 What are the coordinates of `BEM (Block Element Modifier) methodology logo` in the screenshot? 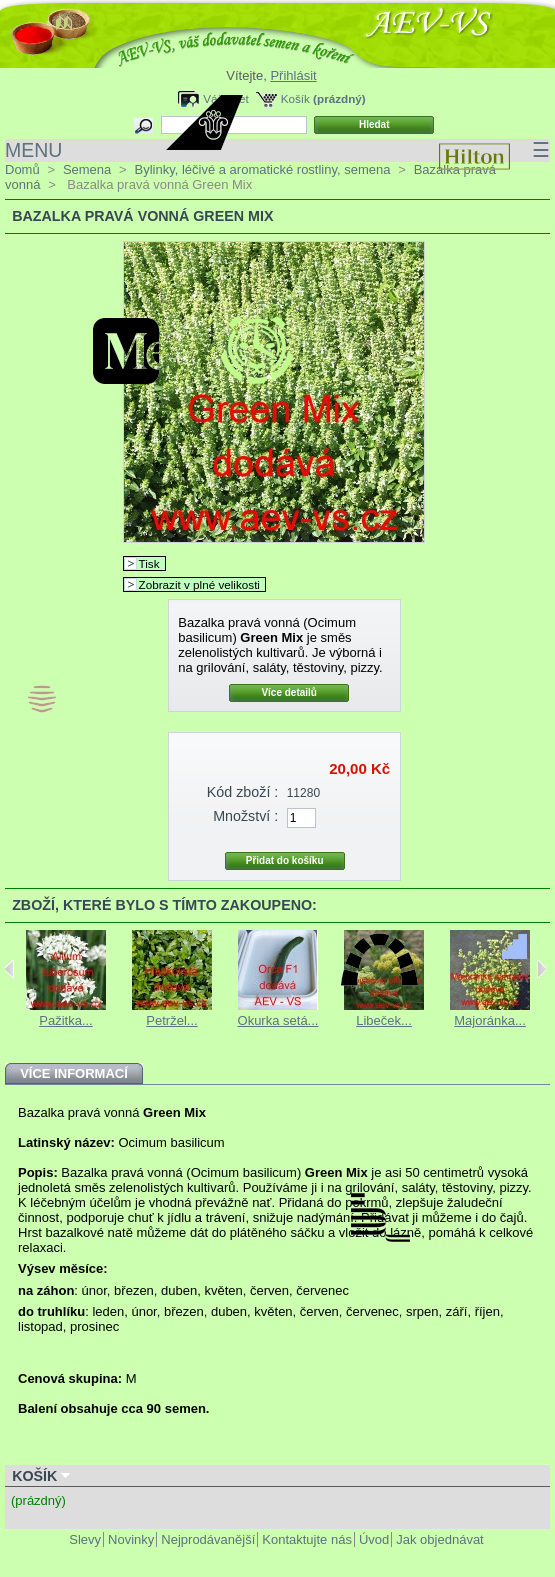 It's located at (380, 1217).